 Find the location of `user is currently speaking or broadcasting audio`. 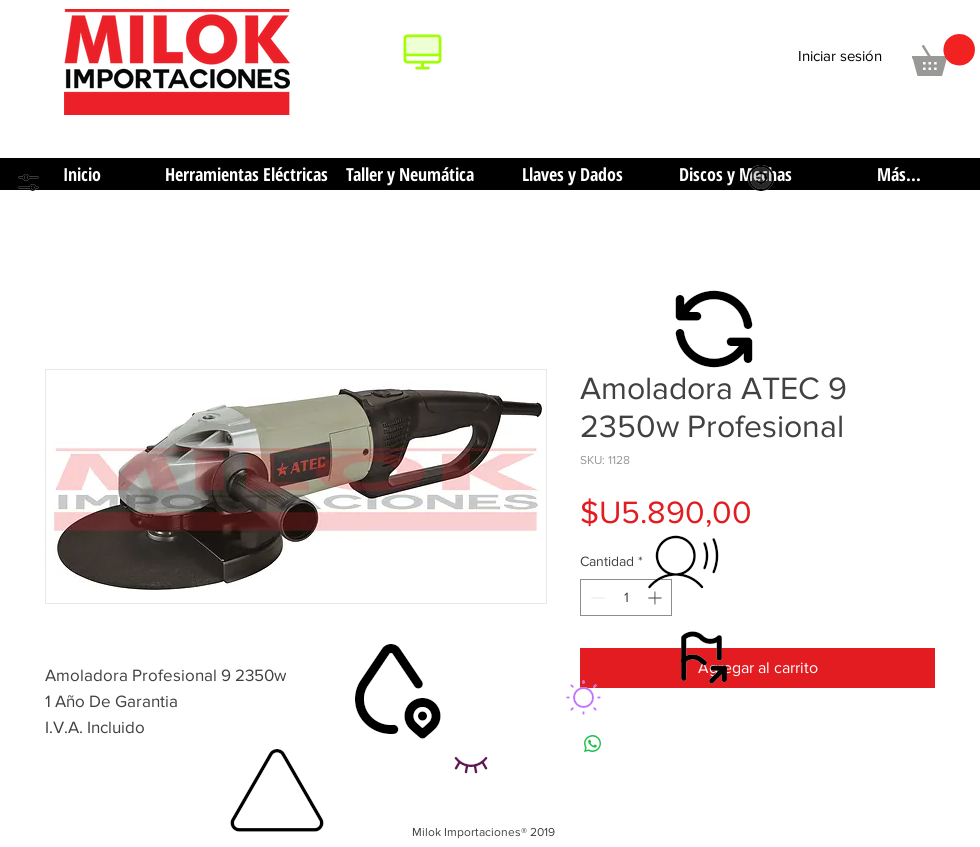

user is currently speaking or broadcasting audio is located at coordinates (682, 562).